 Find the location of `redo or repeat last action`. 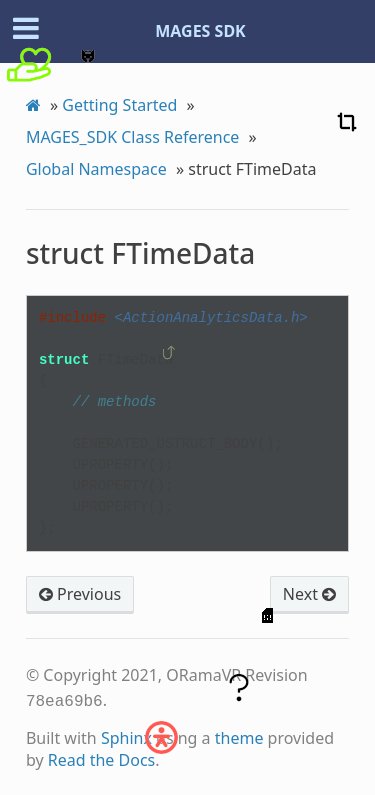

redo or repeat last action is located at coordinates (168, 352).